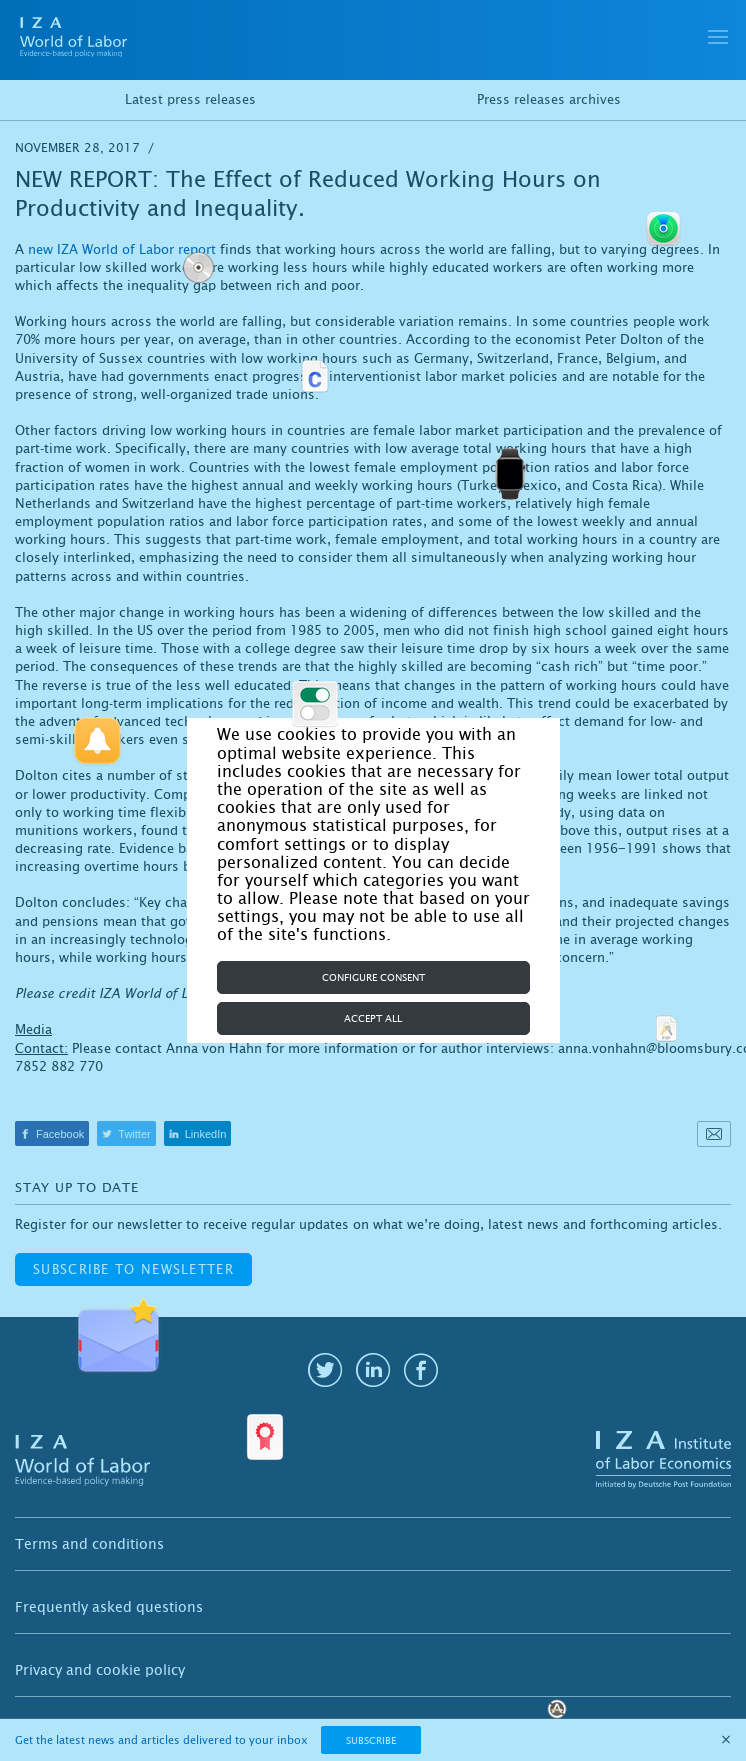 This screenshot has width=746, height=1761. What do you see at coordinates (265, 1437) in the screenshot?
I see `a pkcs7 certificate file or security credential` at bounding box center [265, 1437].